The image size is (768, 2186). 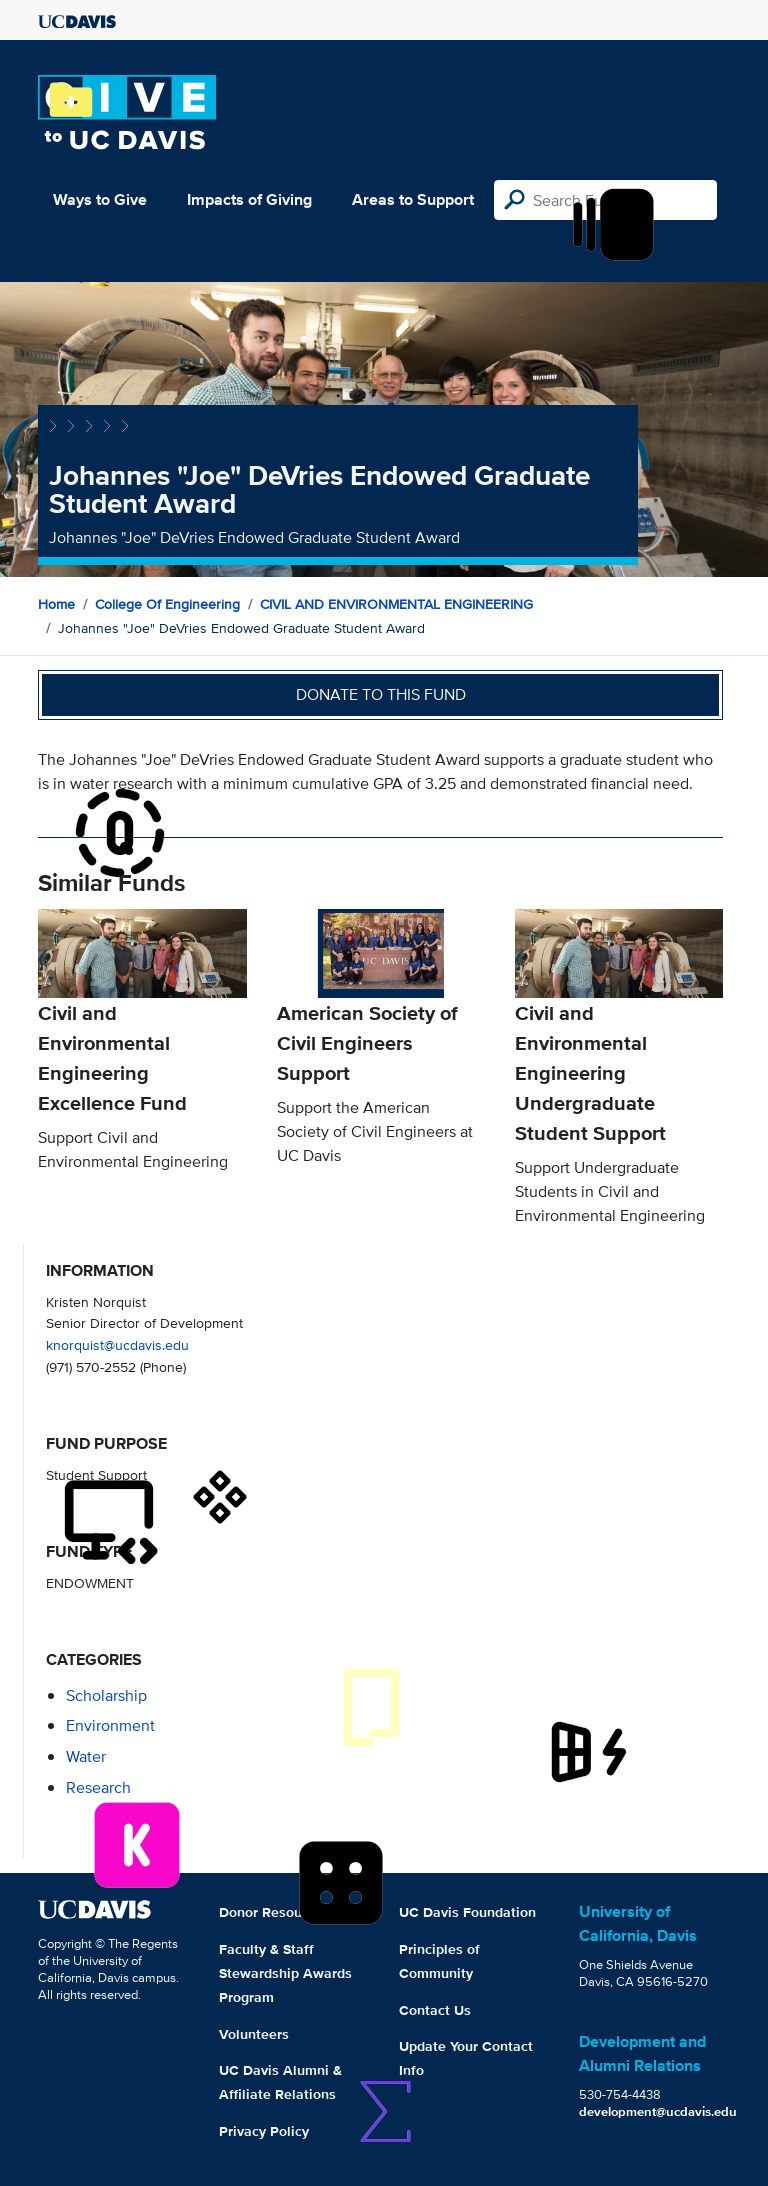 What do you see at coordinates (341, 1883) in the screenshot?
I see `randomize or shuffle content` at bounding box center [341, 1883].